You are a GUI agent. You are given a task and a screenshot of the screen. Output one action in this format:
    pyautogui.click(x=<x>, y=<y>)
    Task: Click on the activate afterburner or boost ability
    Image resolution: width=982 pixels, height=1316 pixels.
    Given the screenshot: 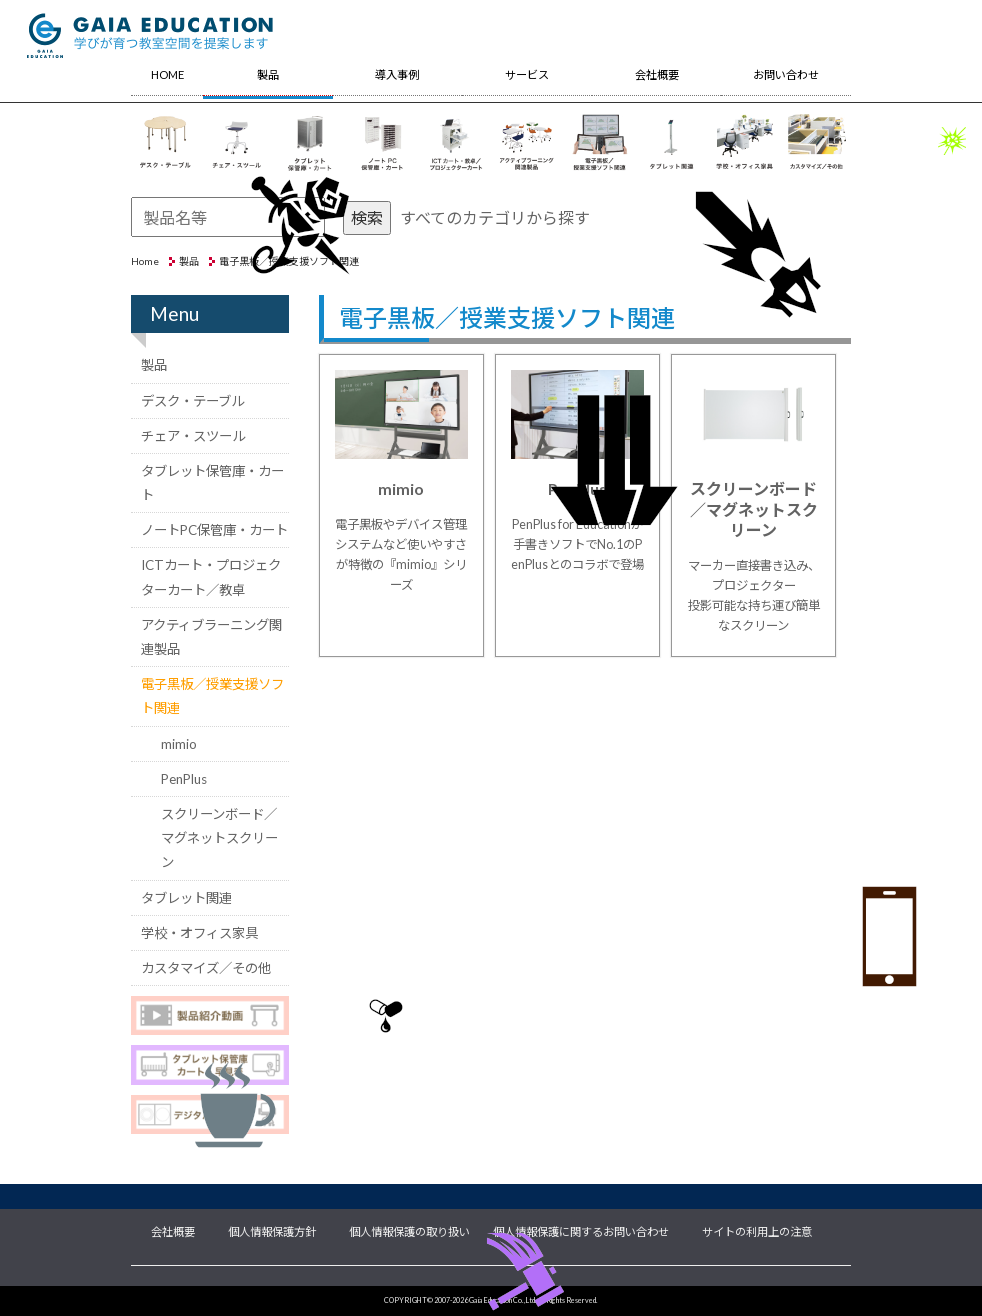 What is the action you would take?
    pyautogui.click(x=759, y=255)
    